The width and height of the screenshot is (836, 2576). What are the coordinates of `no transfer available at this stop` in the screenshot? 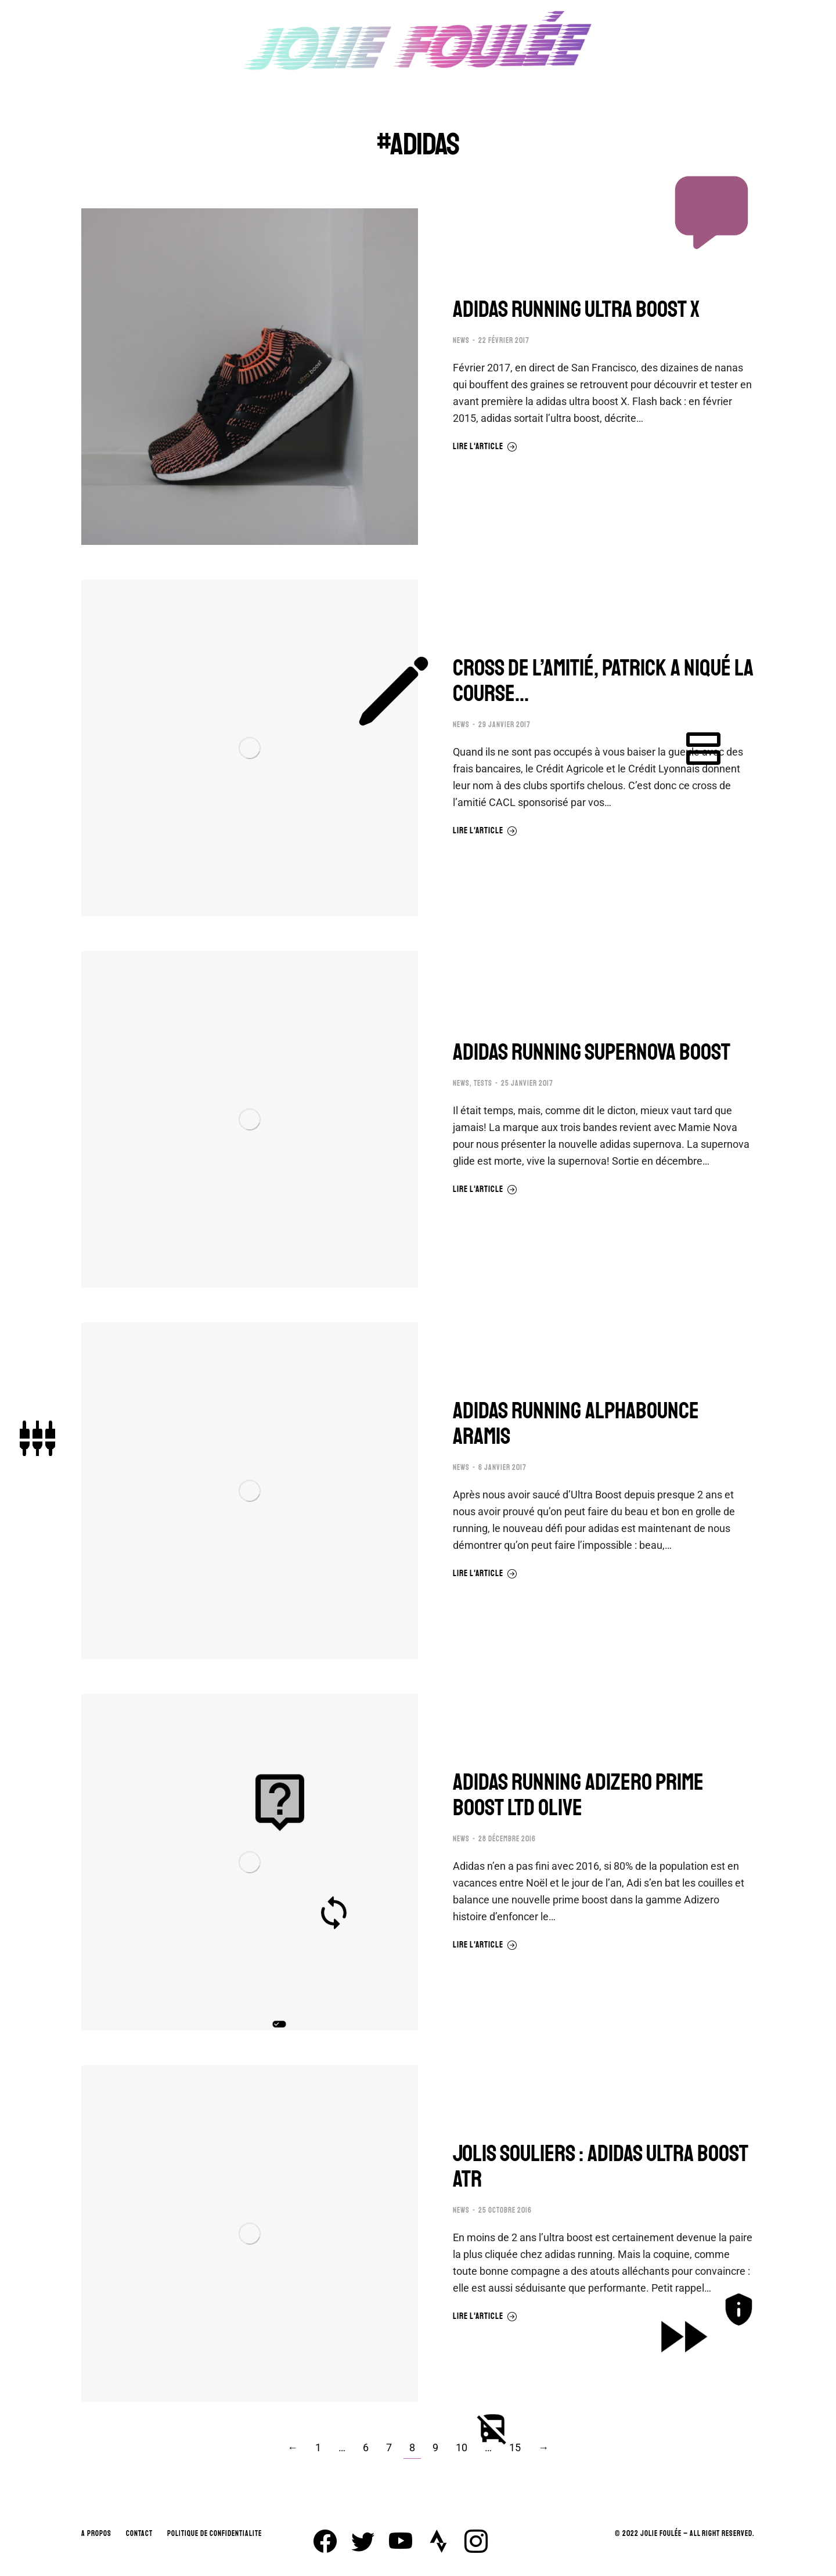 It's located at (492, 2429).